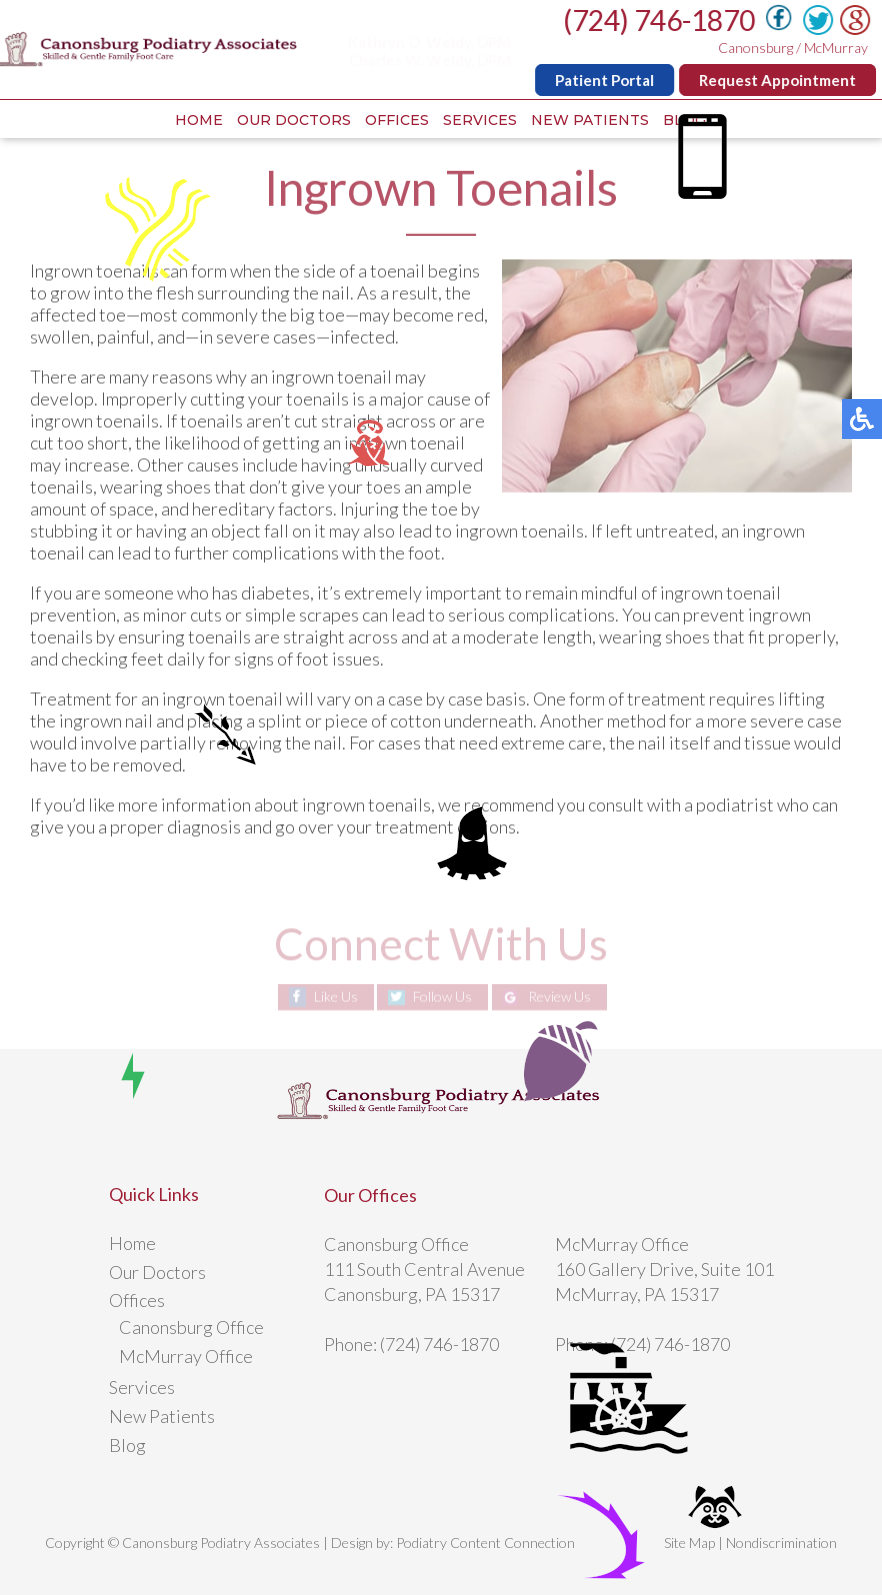  What do you see at coordinates (158, 229) in the screenshot?
I see `food item indicator in a cooking or recipe game` at bounding box center [158, 229].